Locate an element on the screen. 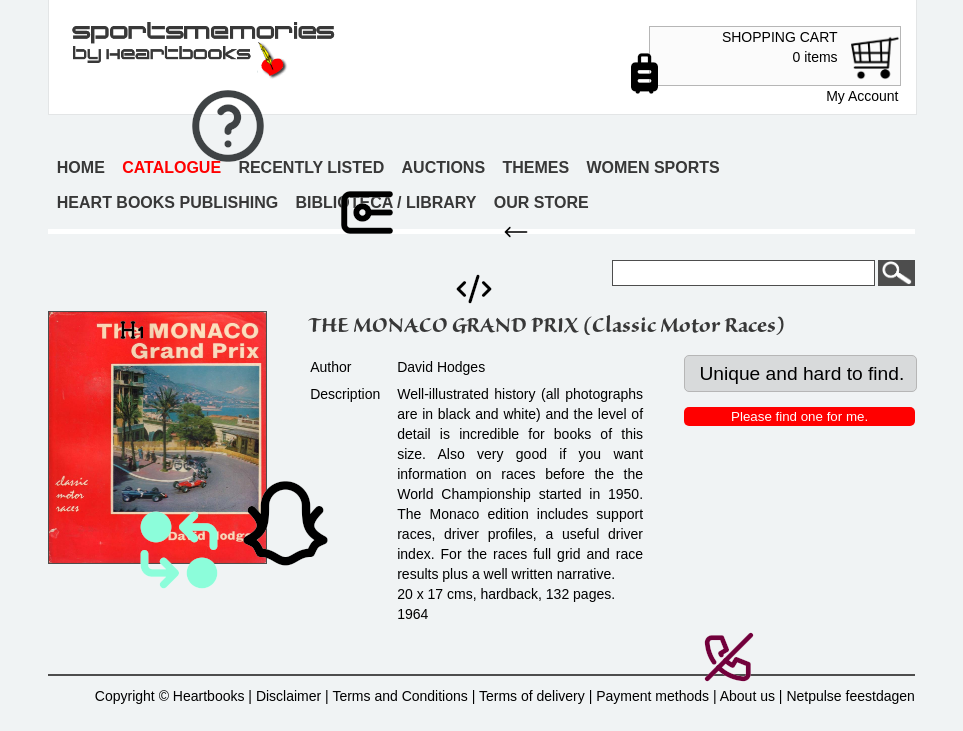 This screenshot has height=731, width=963. open Snapchat is located at coordinates (285, 523).